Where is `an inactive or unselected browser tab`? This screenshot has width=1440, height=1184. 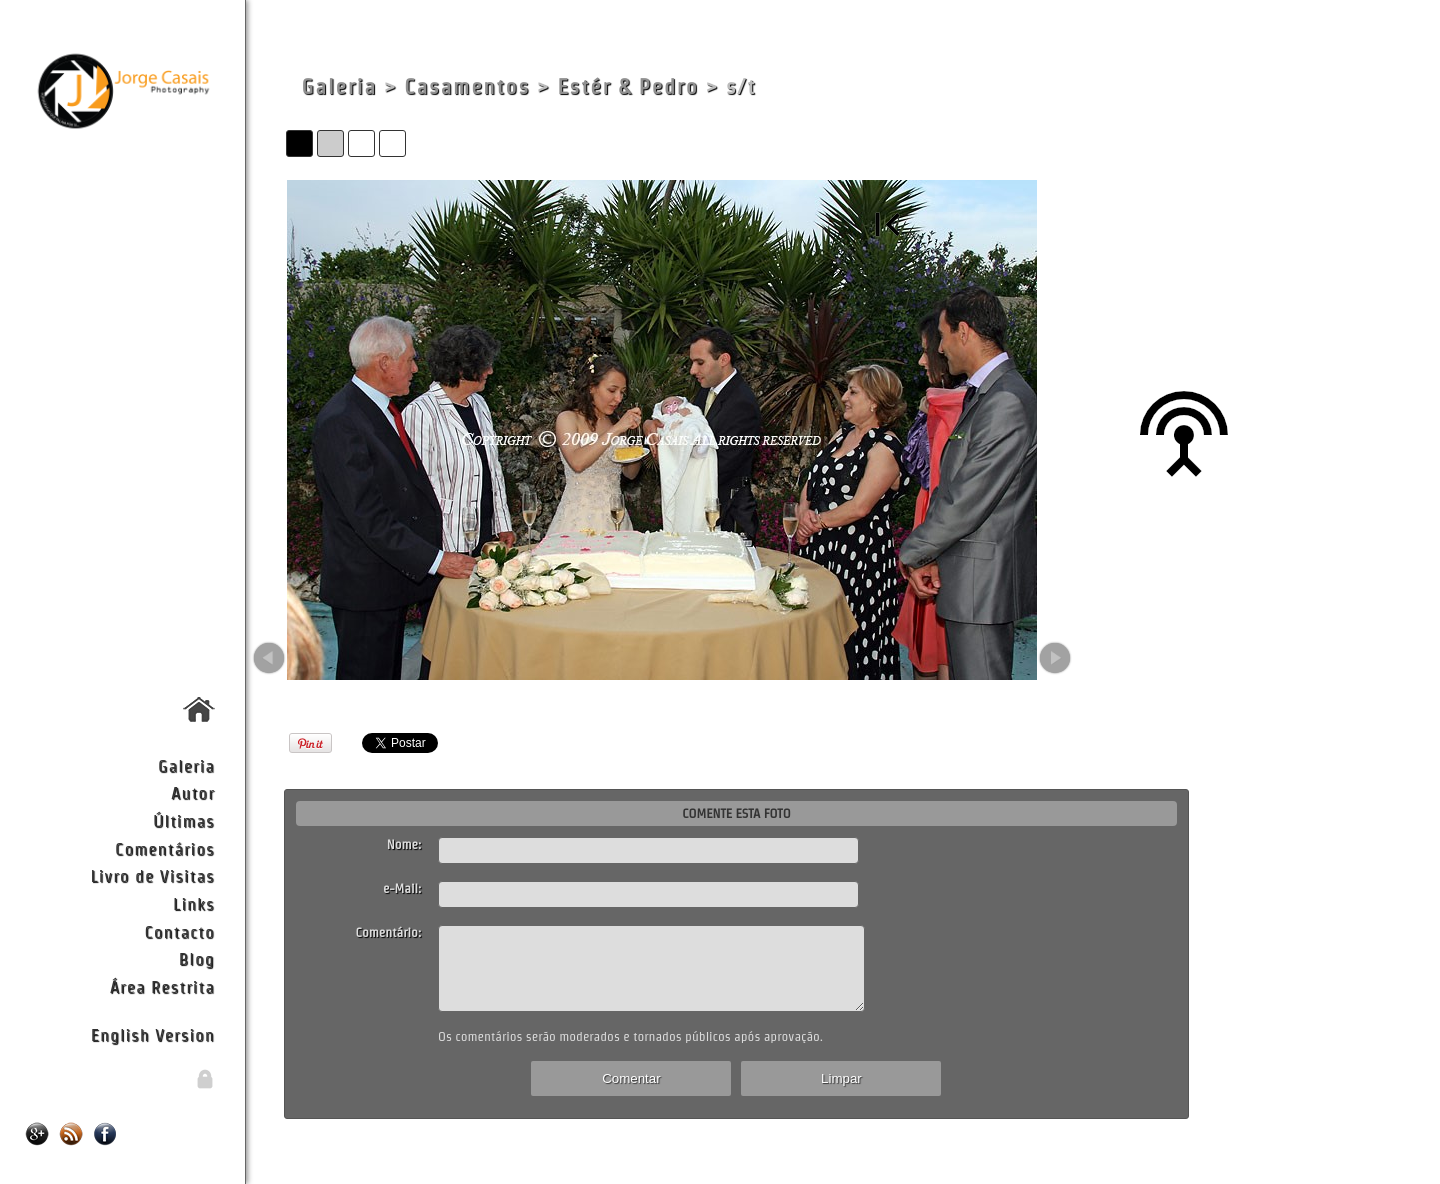 an inactive or unselected browser tab is located at coordinates (600, 345).